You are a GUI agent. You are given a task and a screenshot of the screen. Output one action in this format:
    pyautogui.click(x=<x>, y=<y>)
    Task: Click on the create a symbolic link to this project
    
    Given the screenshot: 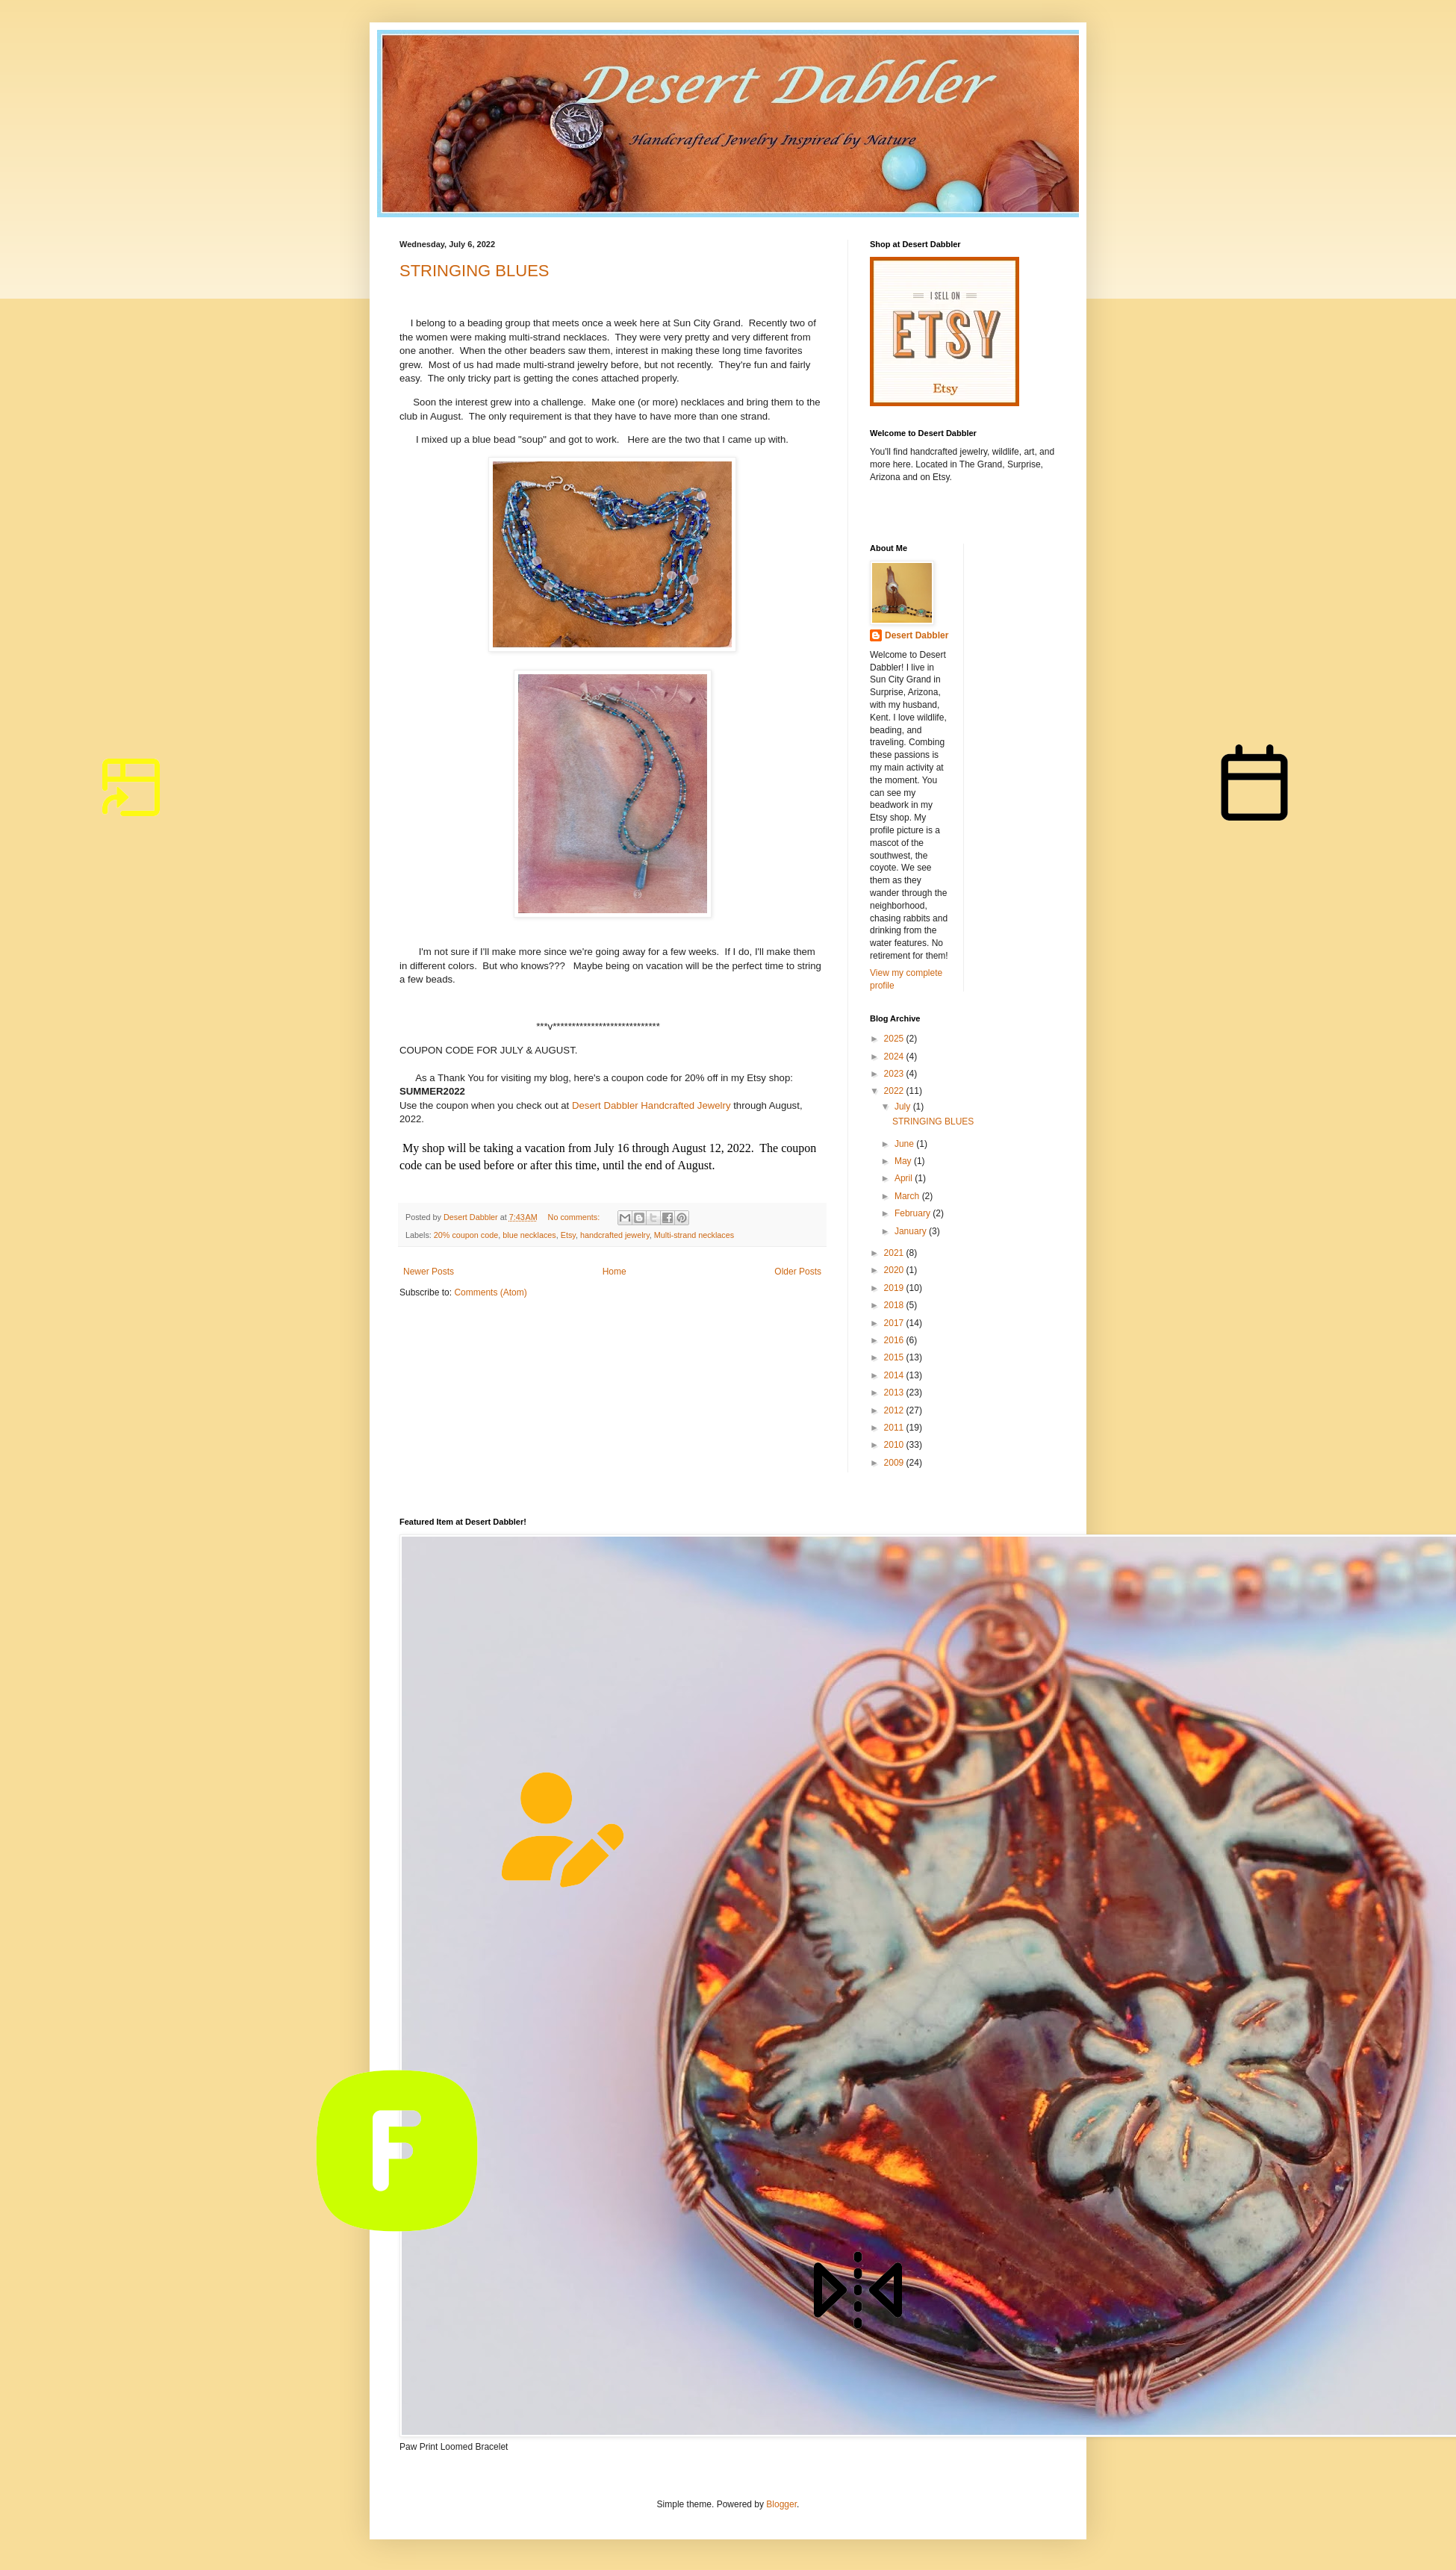 What is the action you would take?
    pyautogui.click(x=131, y=787)
    